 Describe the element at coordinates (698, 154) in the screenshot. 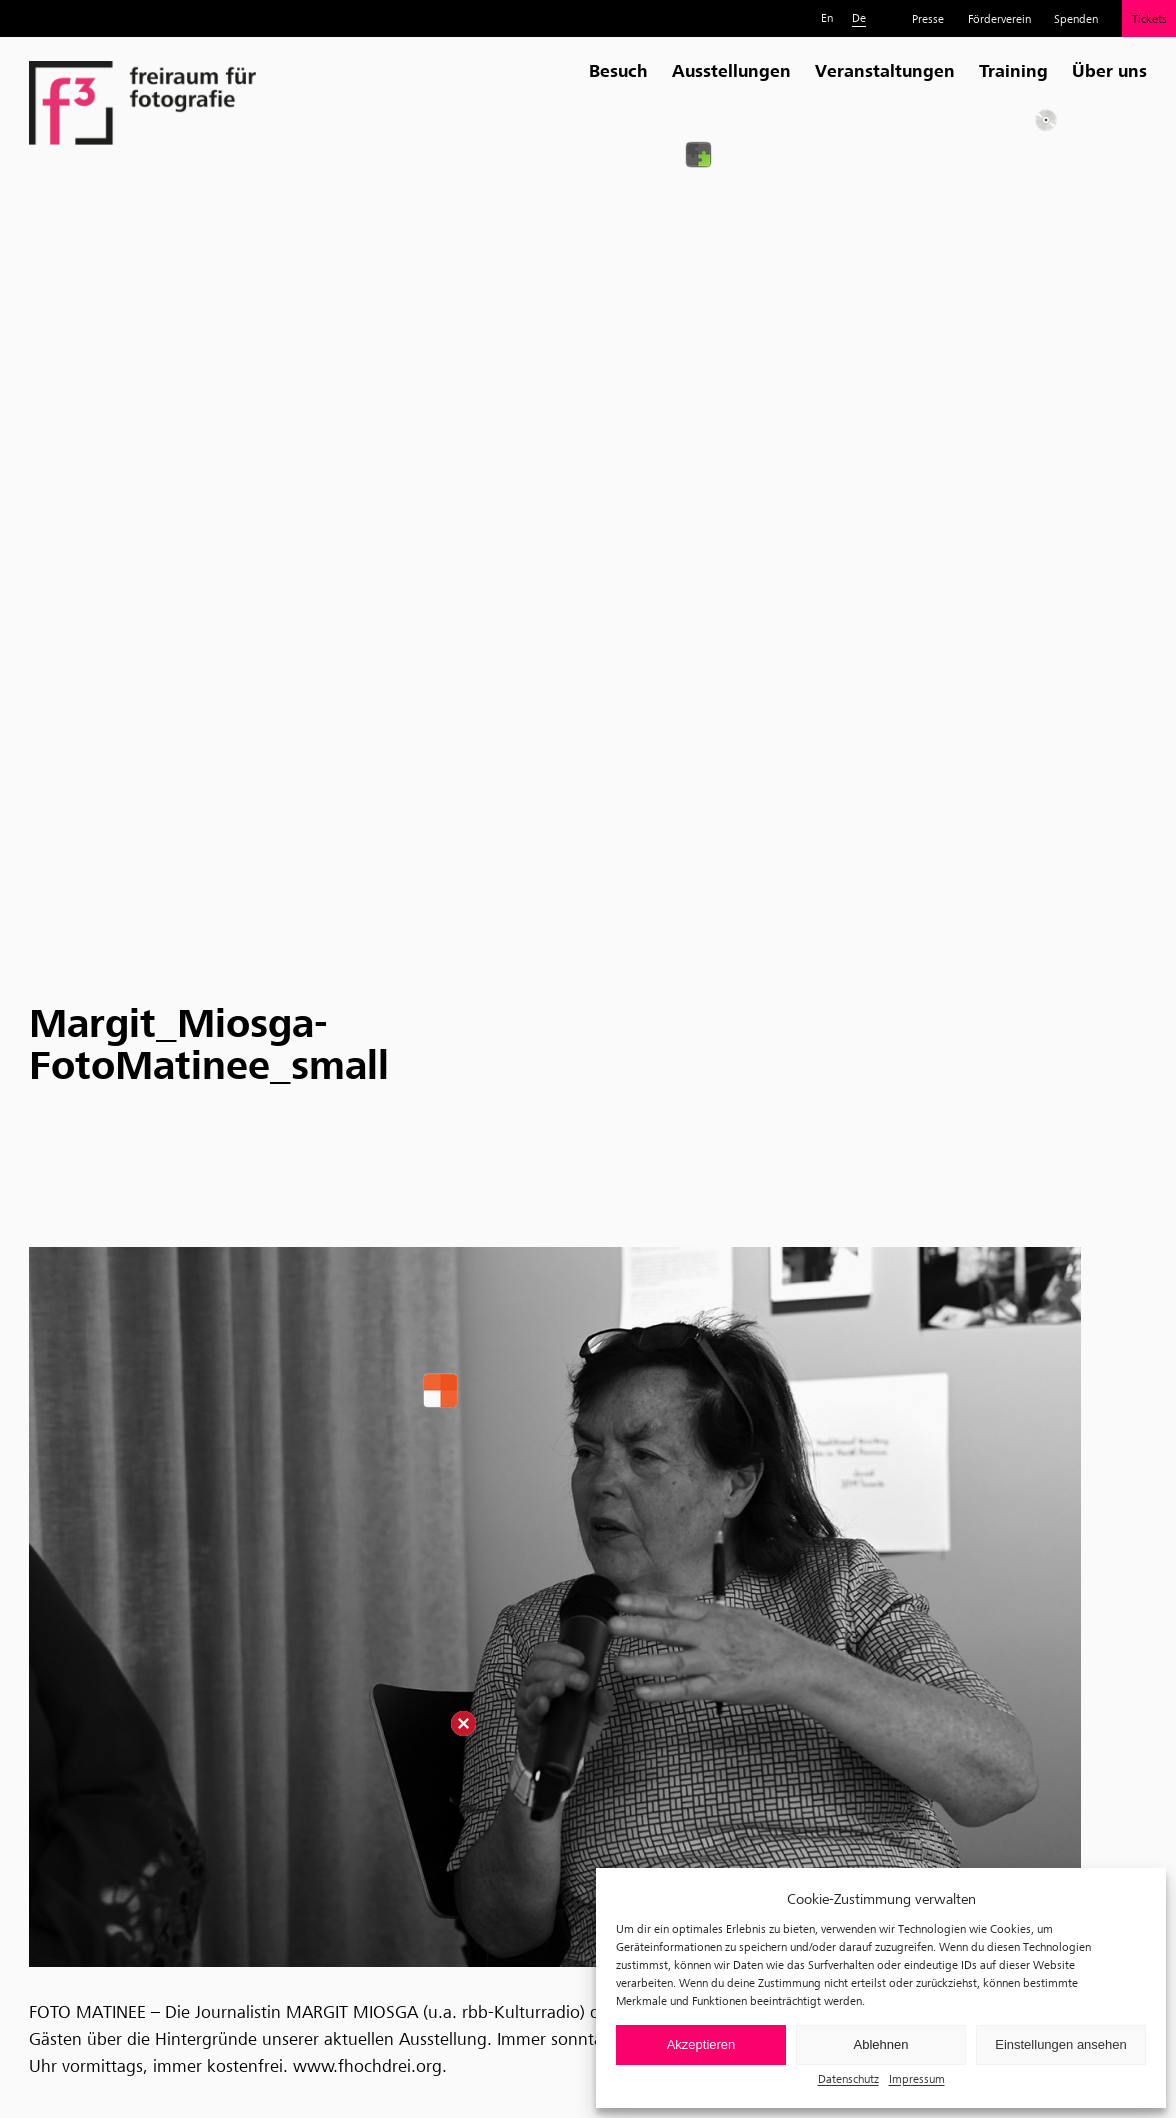

I see `open browser extensions manager` at that location.